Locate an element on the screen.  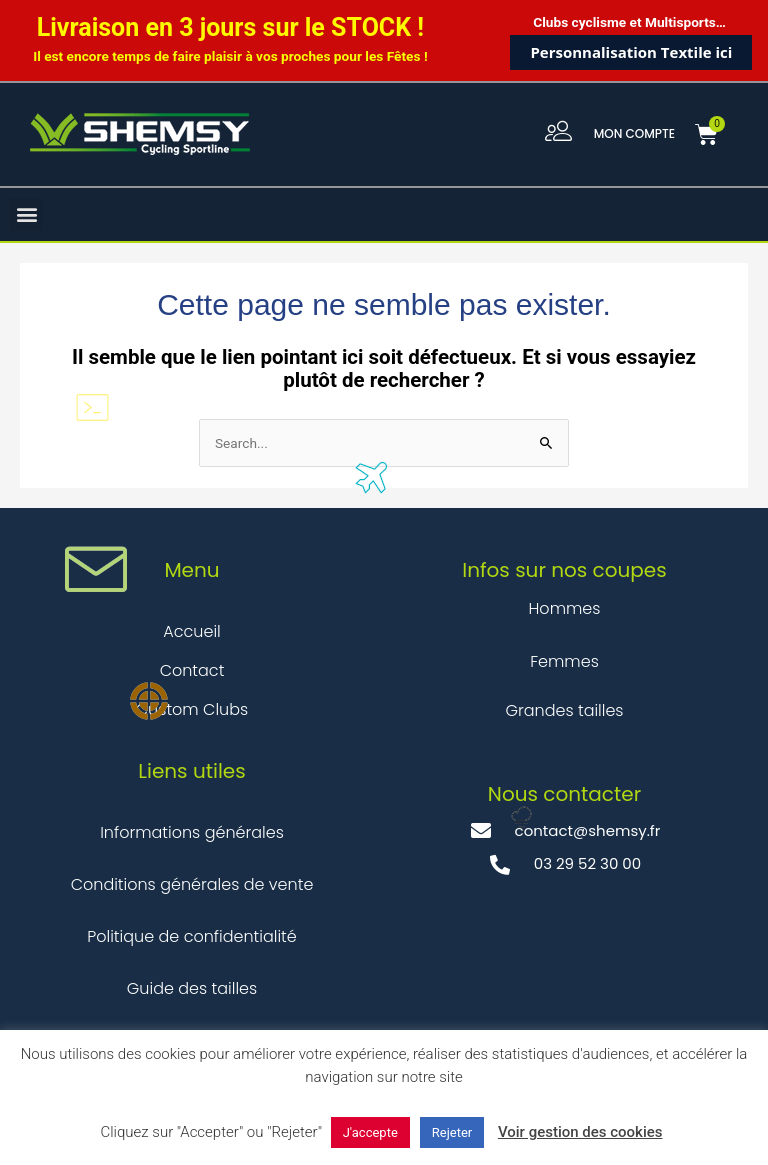
enable airplane mode is located at coordinates (372, 477).